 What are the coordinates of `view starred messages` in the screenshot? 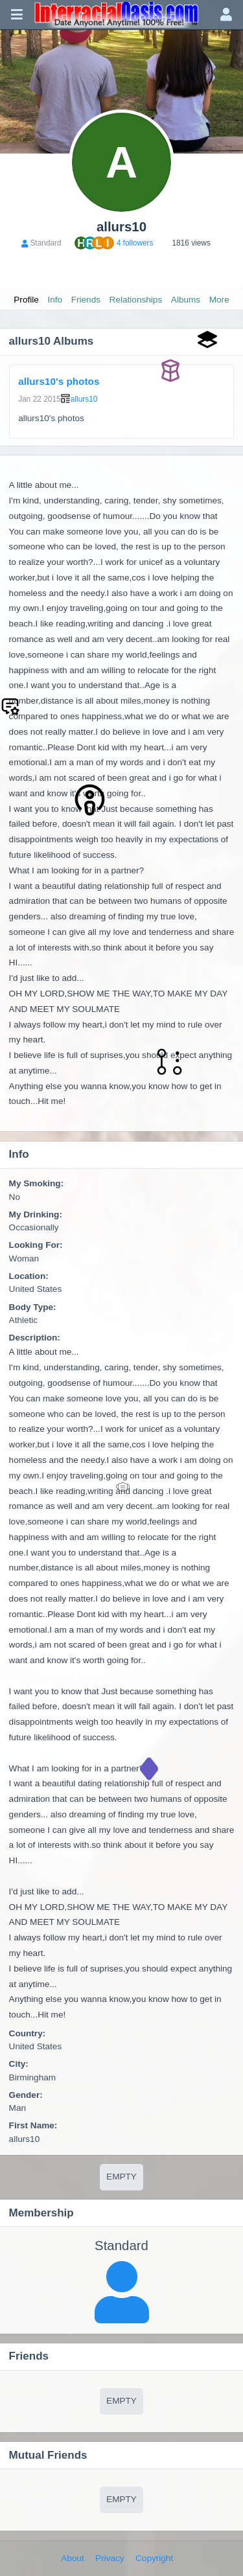 It's located at (10, 706).